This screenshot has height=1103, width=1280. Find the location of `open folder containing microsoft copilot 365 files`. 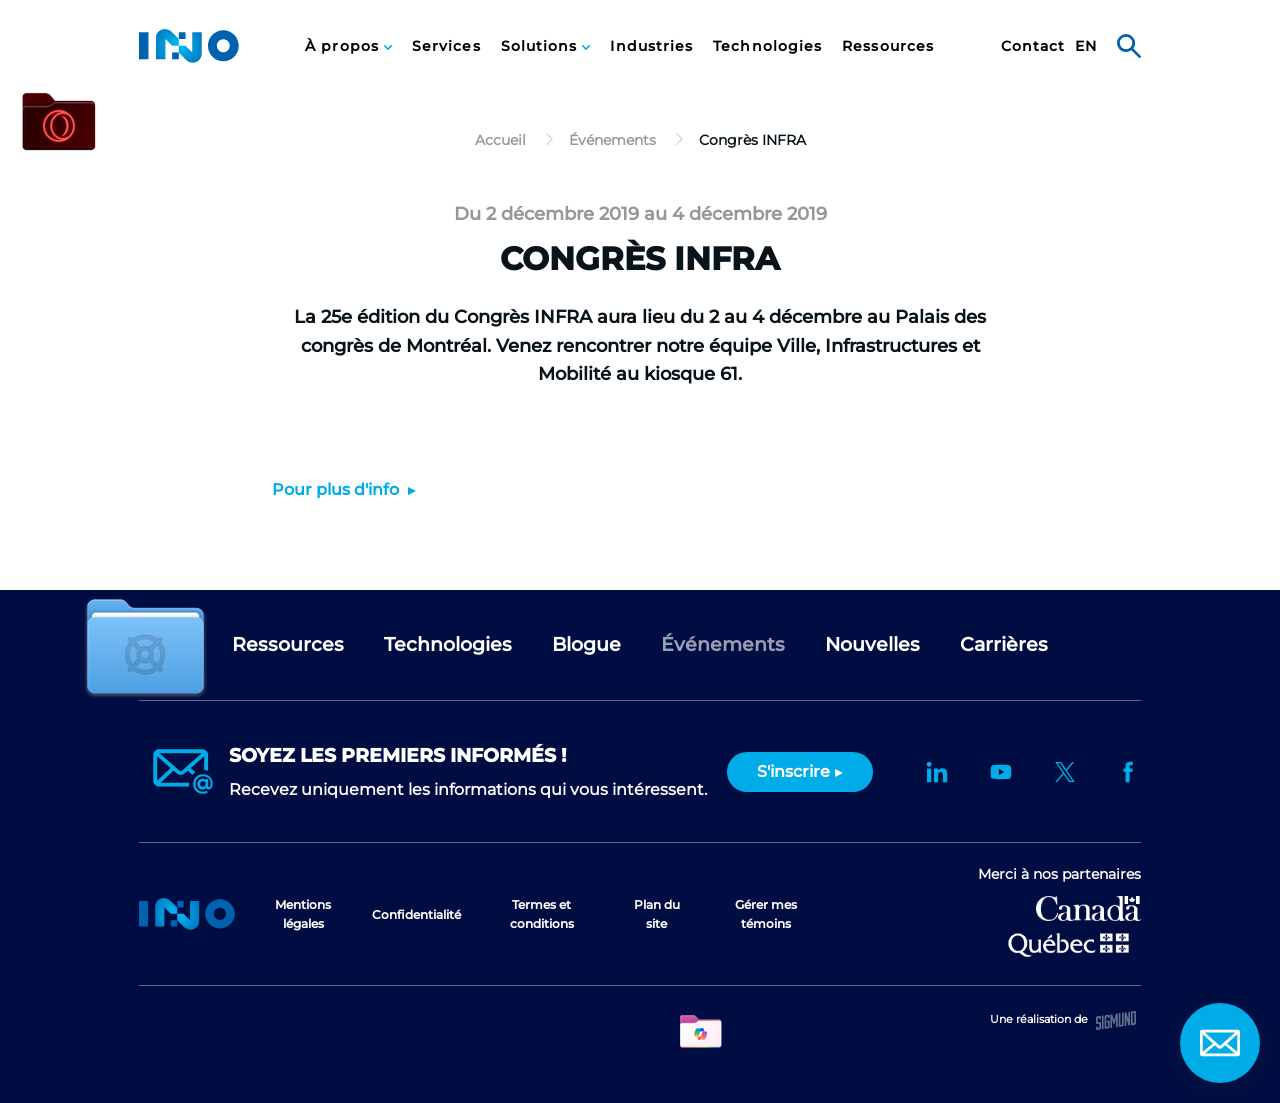

open folder containing microsoft copilot 365 files is located at coordinates (700, 1032).